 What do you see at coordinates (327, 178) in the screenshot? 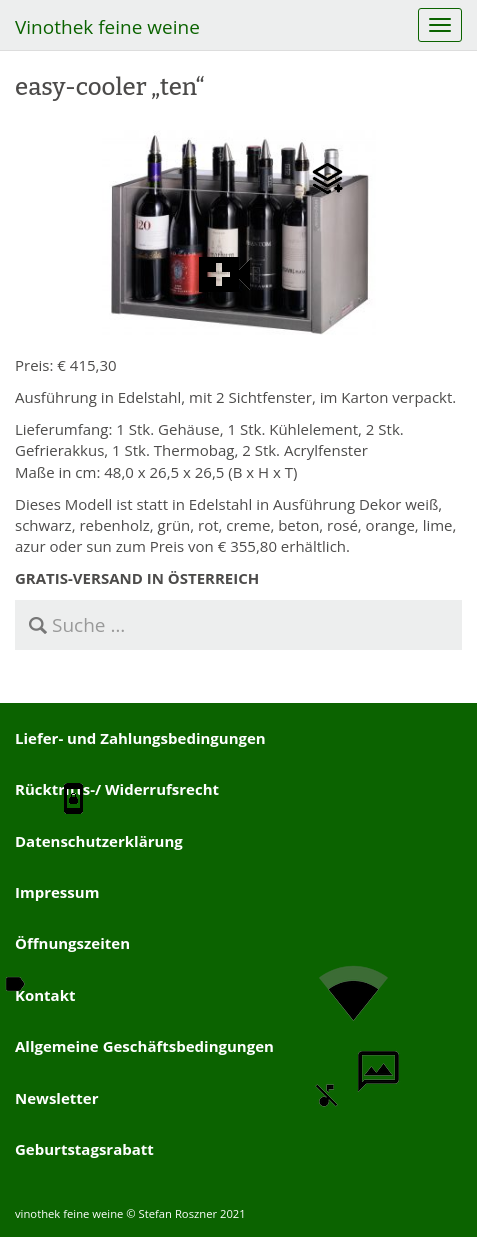
I see `add a new layer to the stack` at bounding box center [327, 178].